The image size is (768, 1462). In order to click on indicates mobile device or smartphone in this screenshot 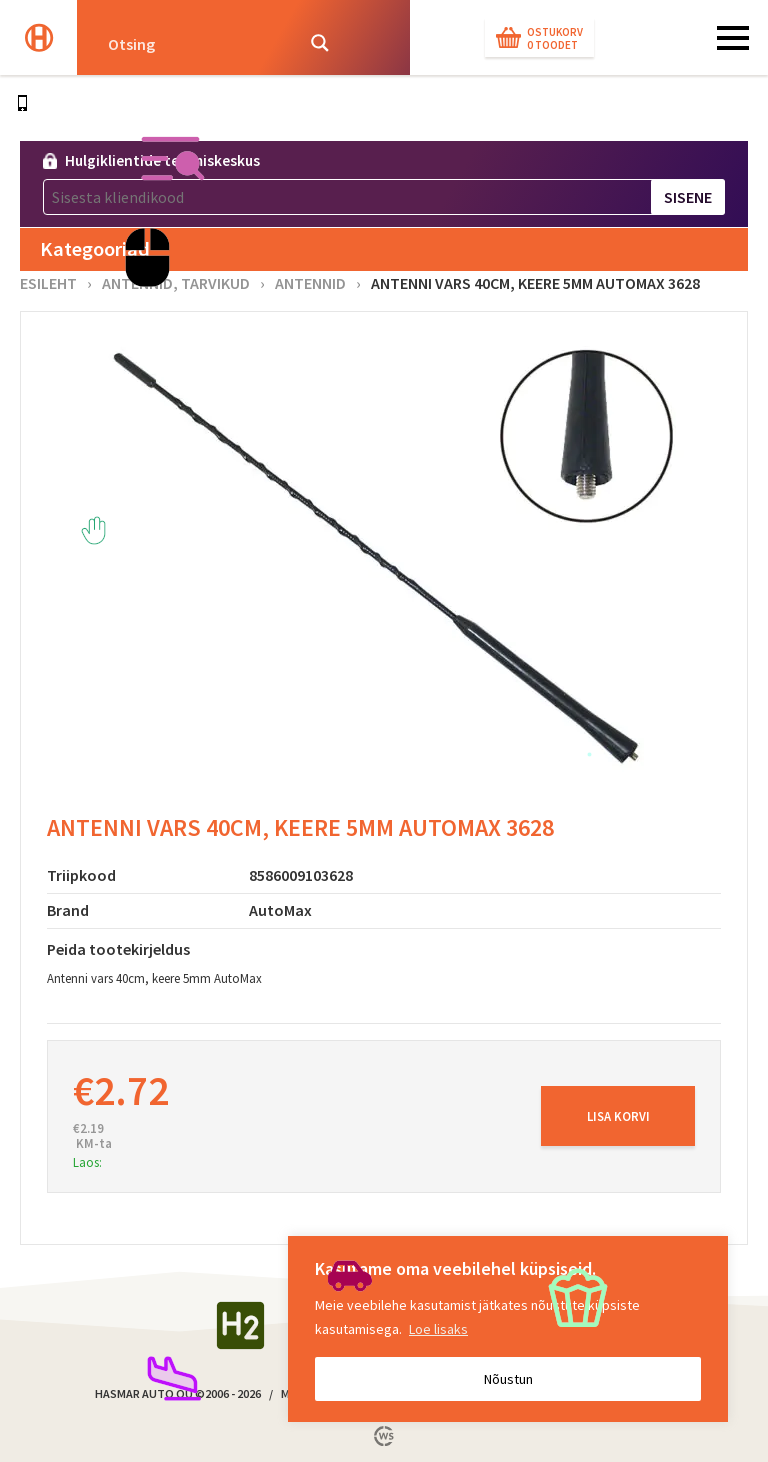, I will do `click(23, 103)`.